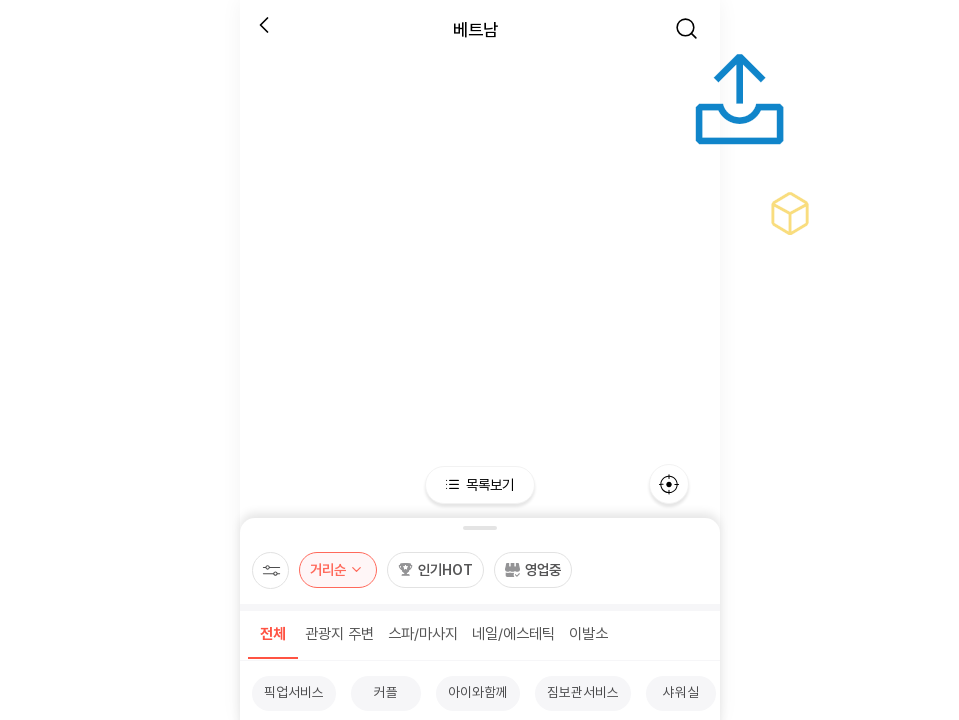  Describe the element at coordinates (790, 214) in the screenshot. I see `indicates a method or function in code` at that location.